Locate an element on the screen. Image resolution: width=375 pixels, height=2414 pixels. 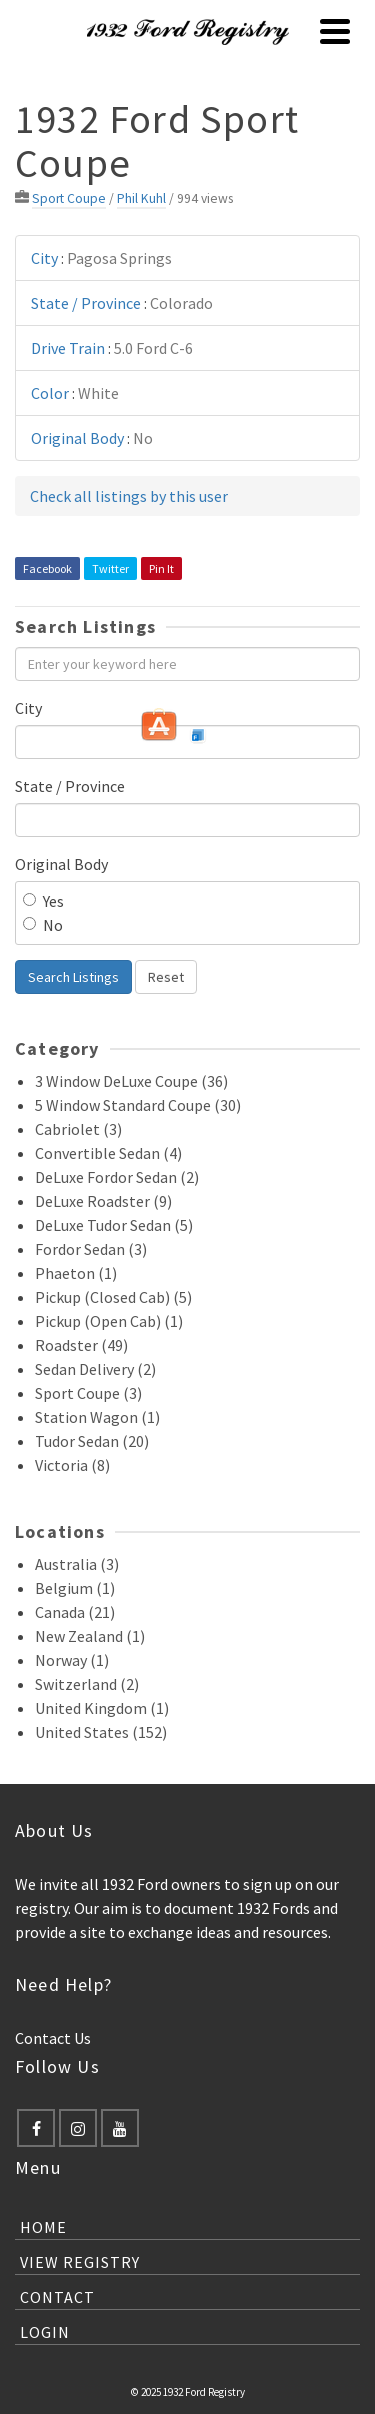
open the Ubuntu Software Center is located at coordinates (159, 726).